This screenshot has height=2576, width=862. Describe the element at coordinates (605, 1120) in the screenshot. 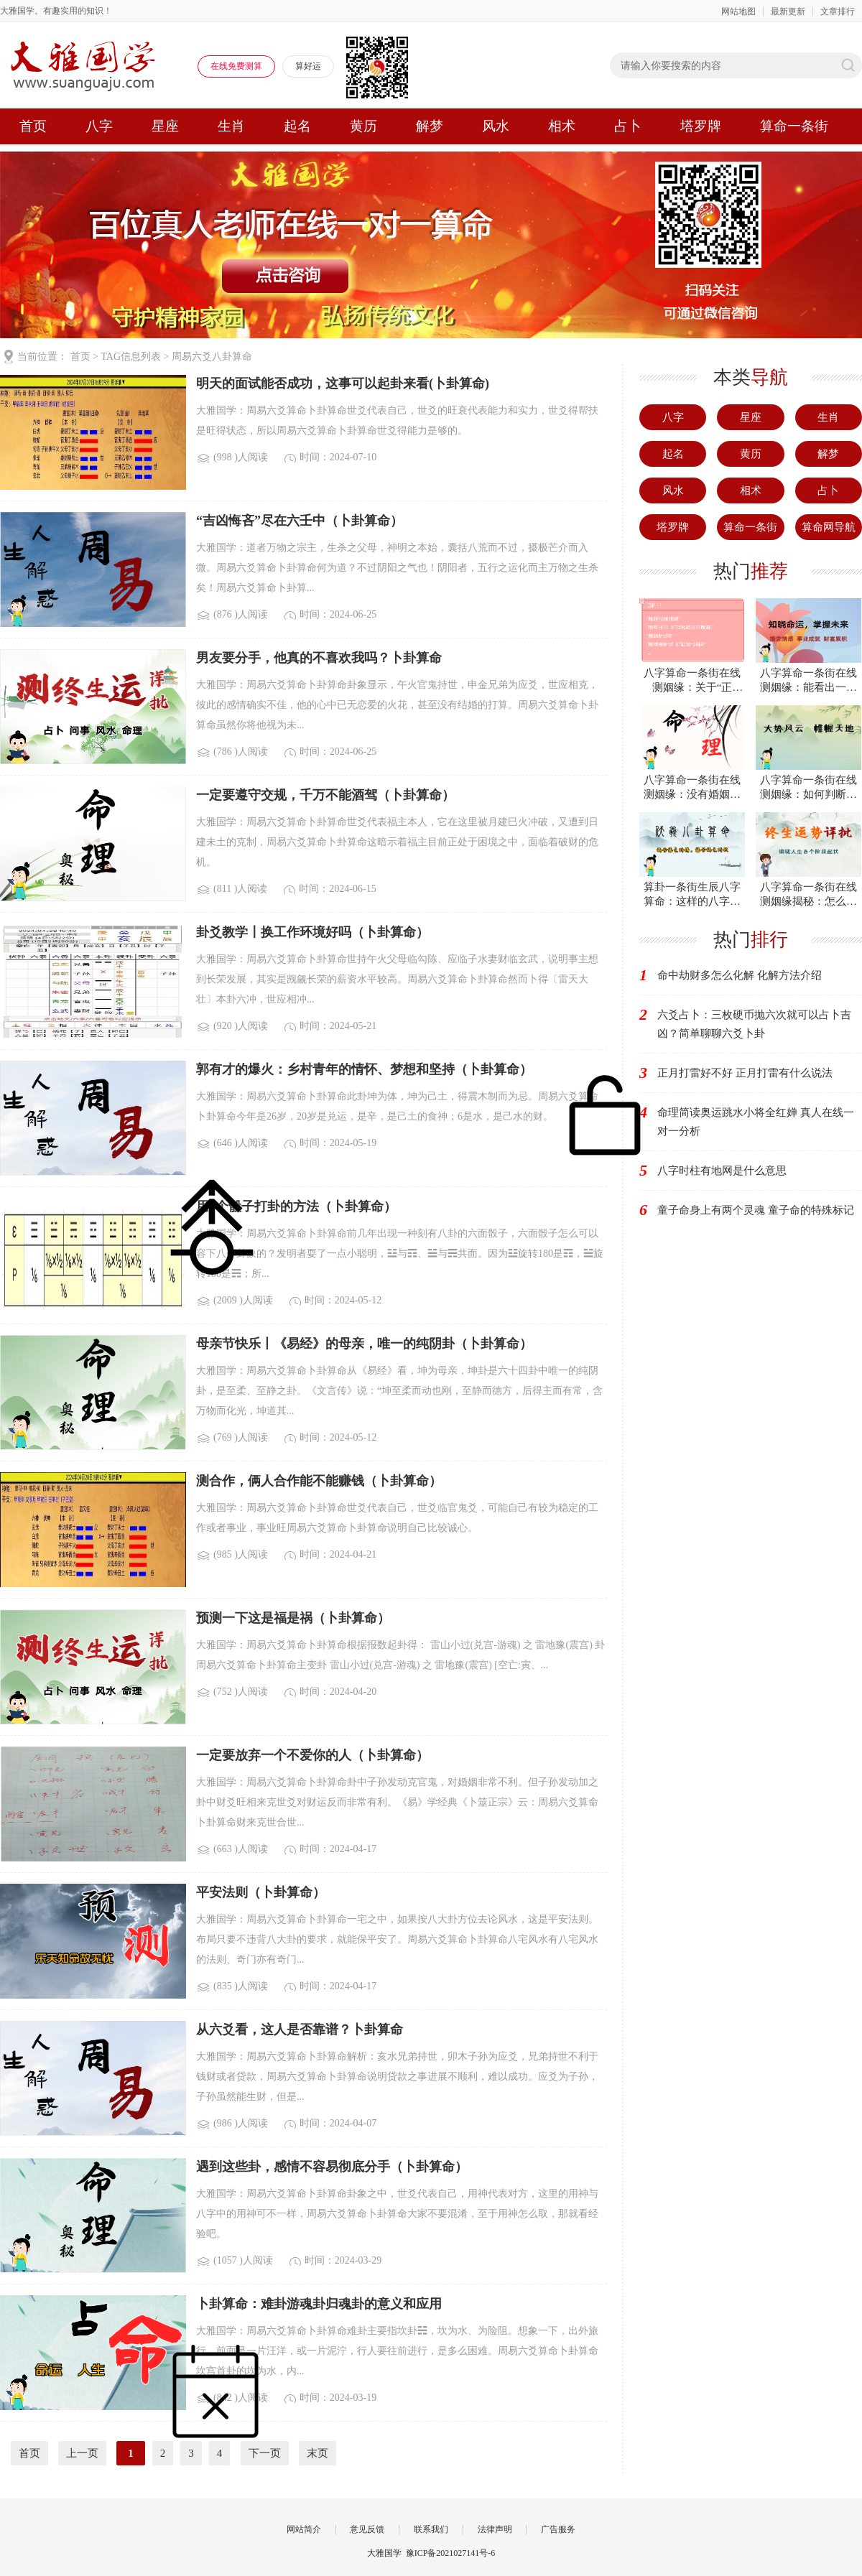

I see `unlock or access secured content` at that location.